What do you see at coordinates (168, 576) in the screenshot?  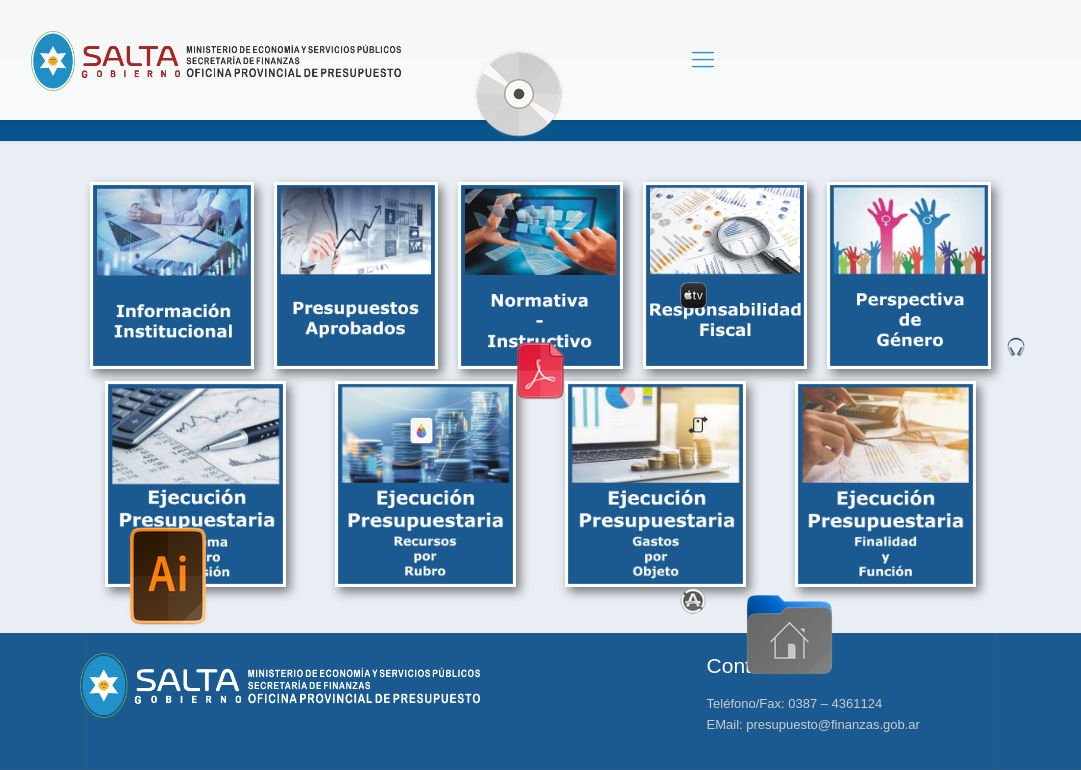 I see `open an Adobe Illustrator file` at bounding box center [168, 576].